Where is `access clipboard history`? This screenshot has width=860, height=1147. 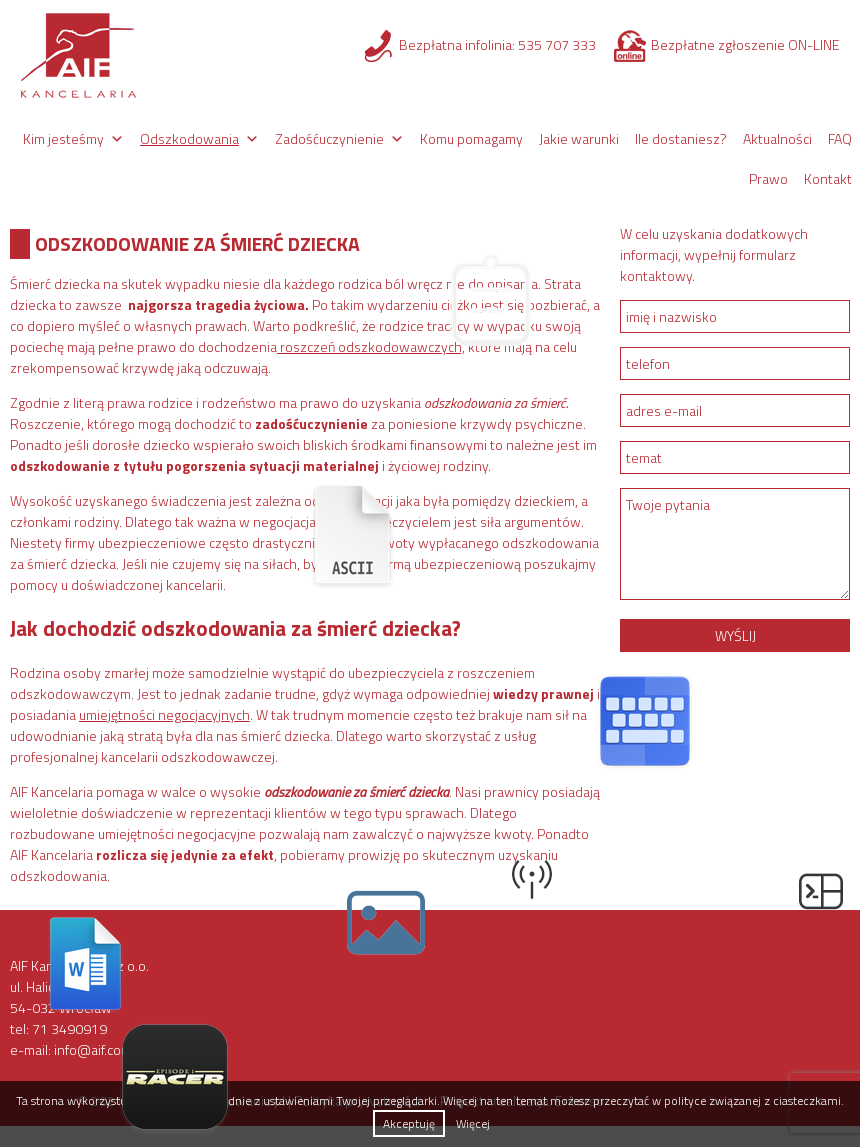 access clipboard history is located at coordinates (491, 300).